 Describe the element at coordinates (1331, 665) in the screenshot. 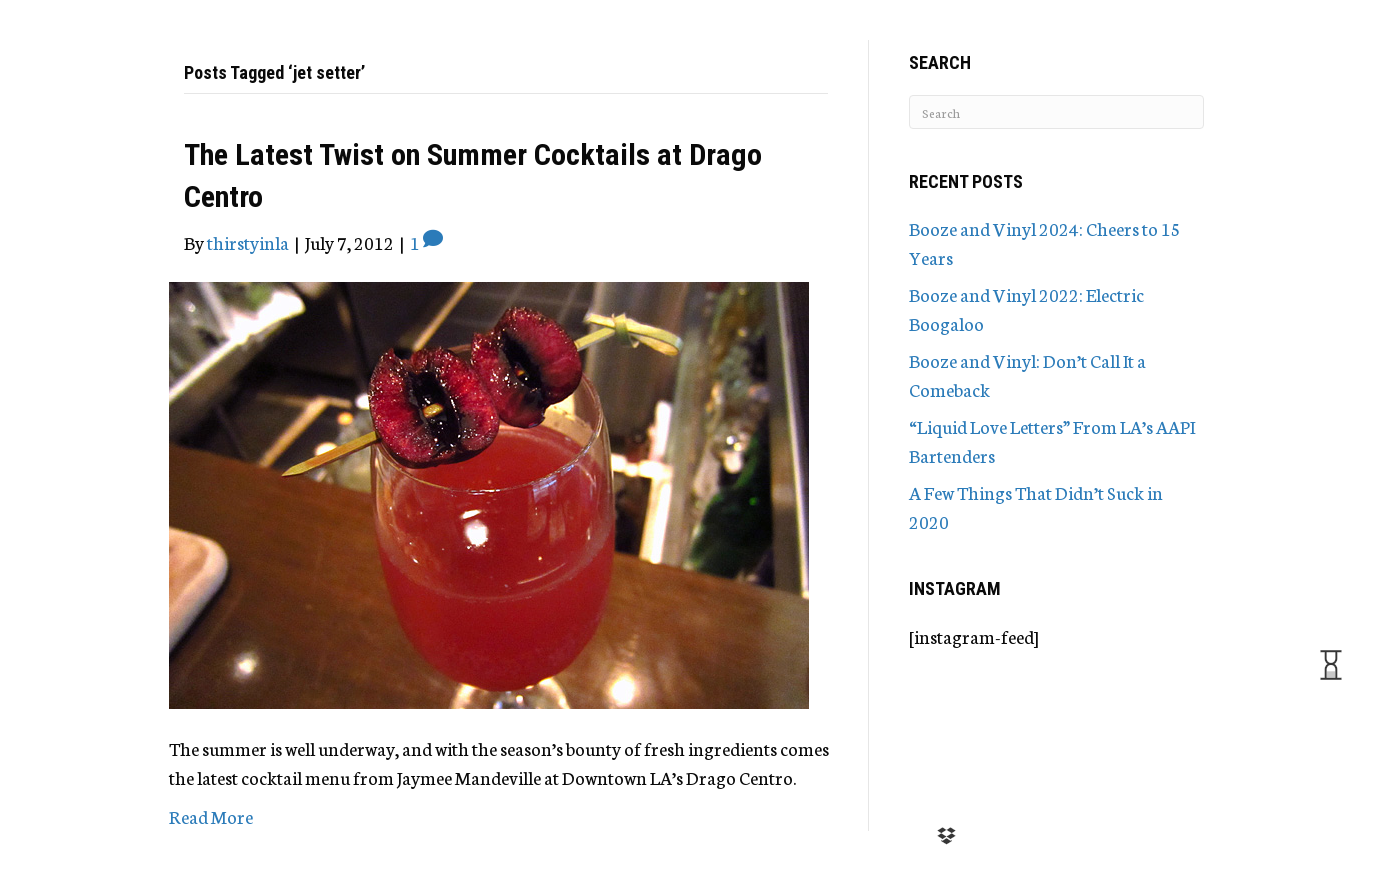

I see `countdown timer or time remaining indicator` at that location.